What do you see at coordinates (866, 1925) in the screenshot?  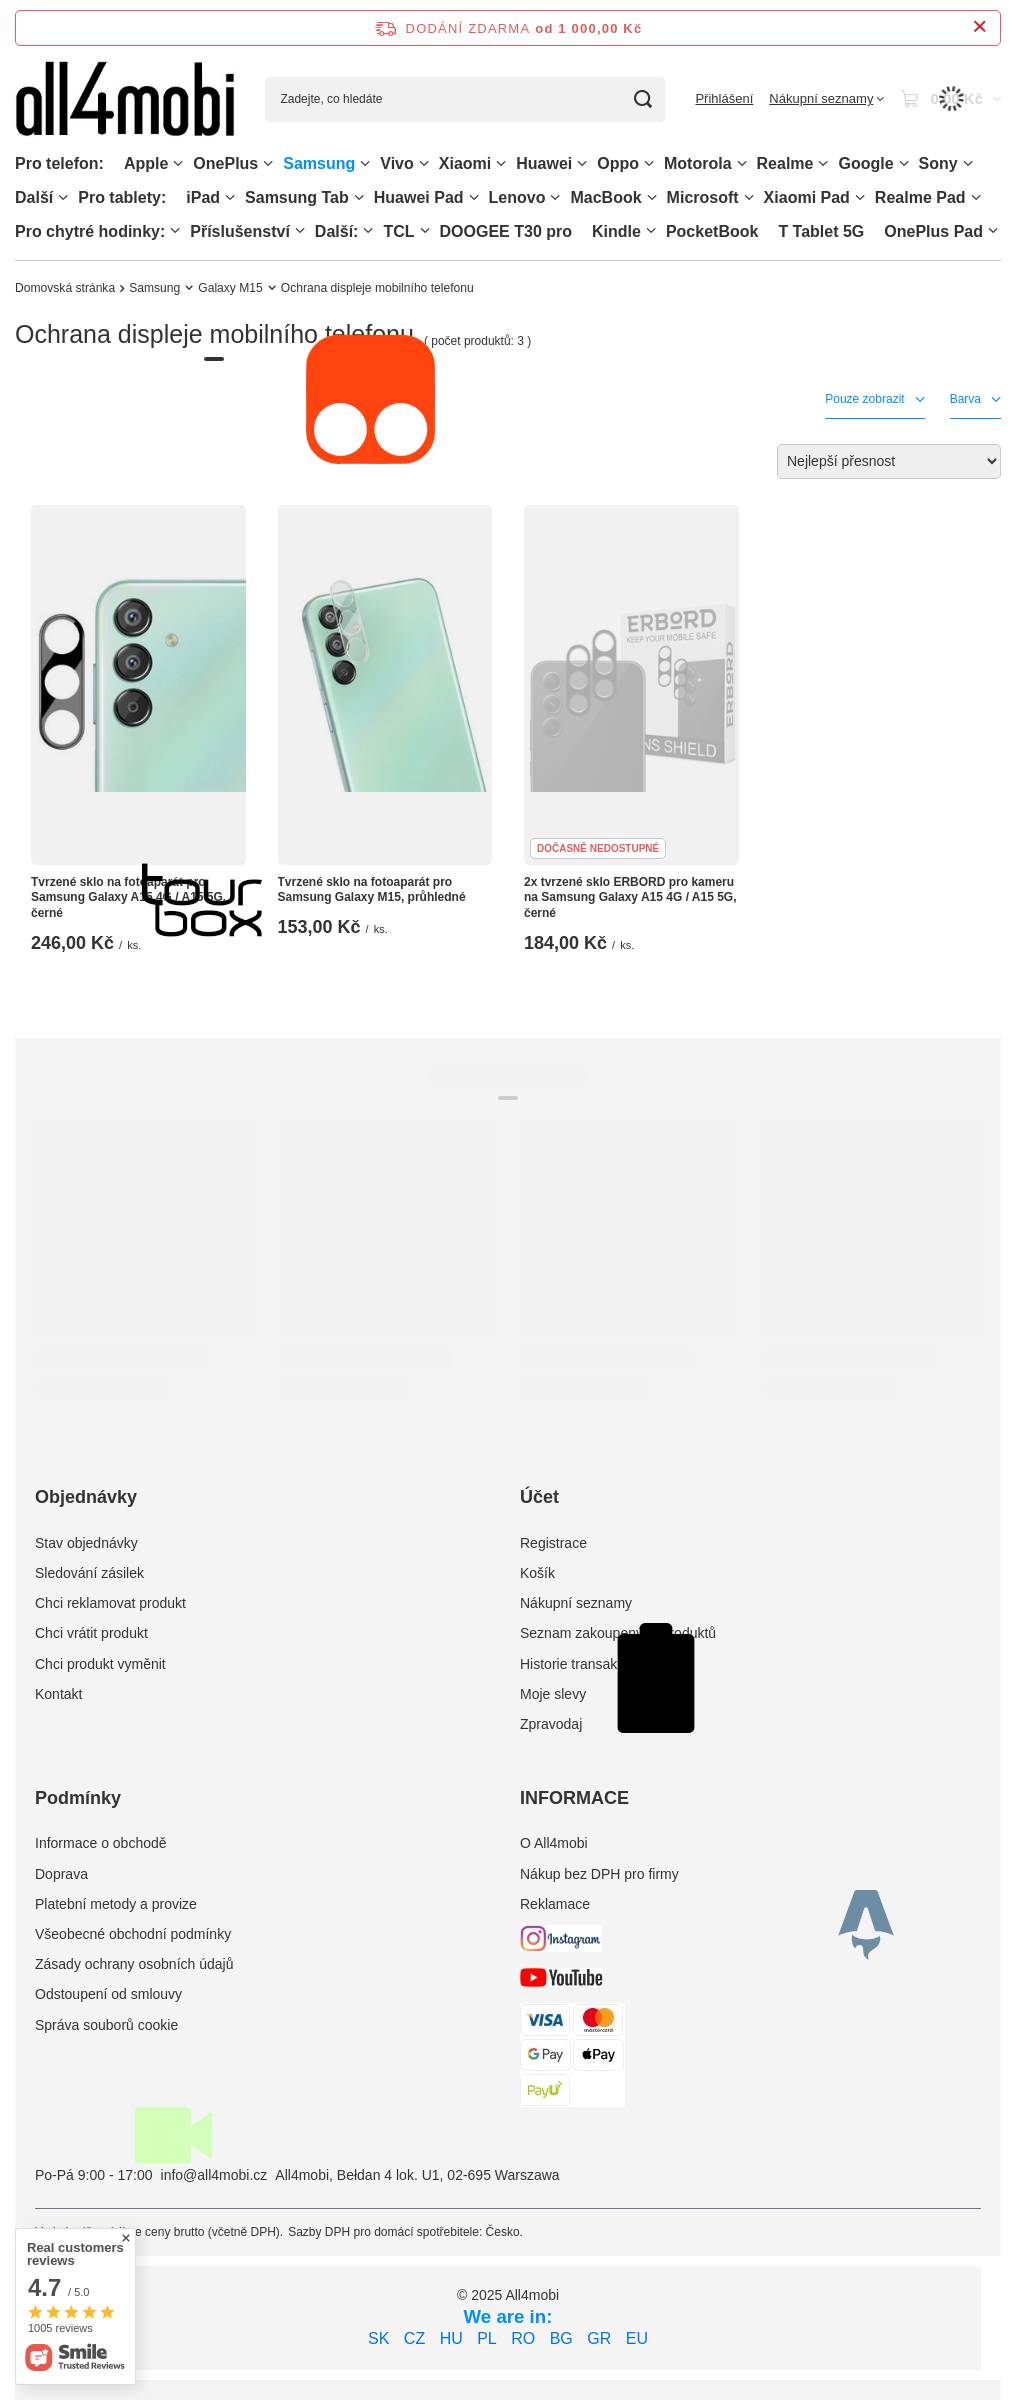 I see `astro web framework logo` at bounding box center [866, 1925].